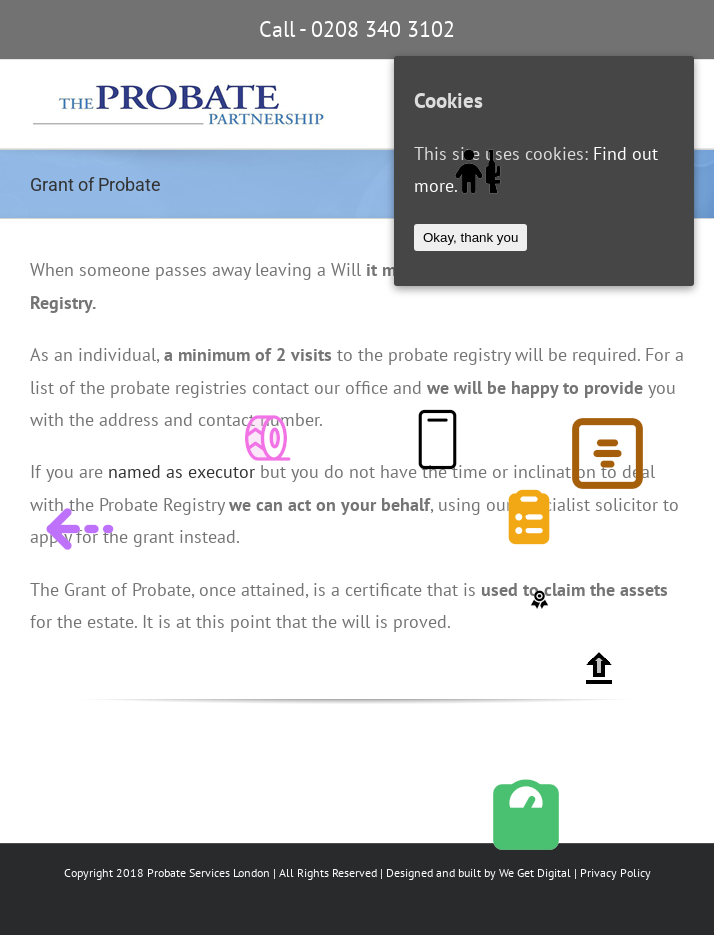 The image size is (714, 937). Describe the element at coordinates (529, 517) in the screenshot. I see `view checklist or task list` at that location.